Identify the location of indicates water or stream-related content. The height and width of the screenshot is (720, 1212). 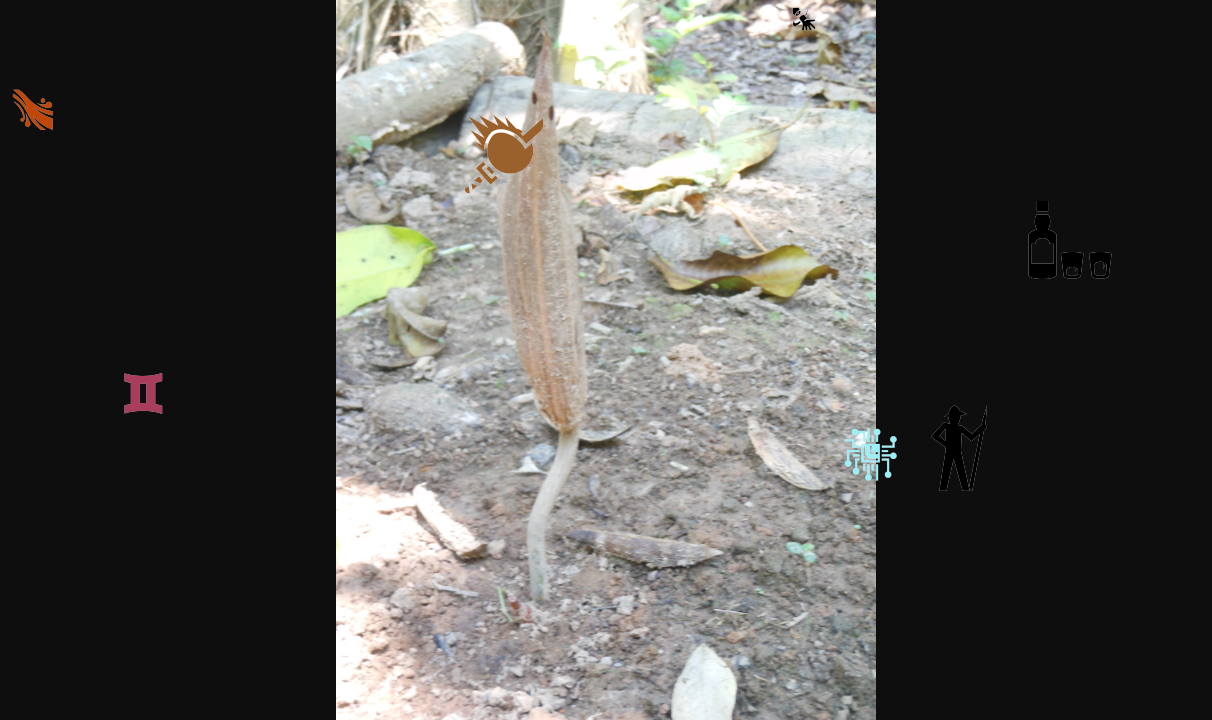
(32, 109).